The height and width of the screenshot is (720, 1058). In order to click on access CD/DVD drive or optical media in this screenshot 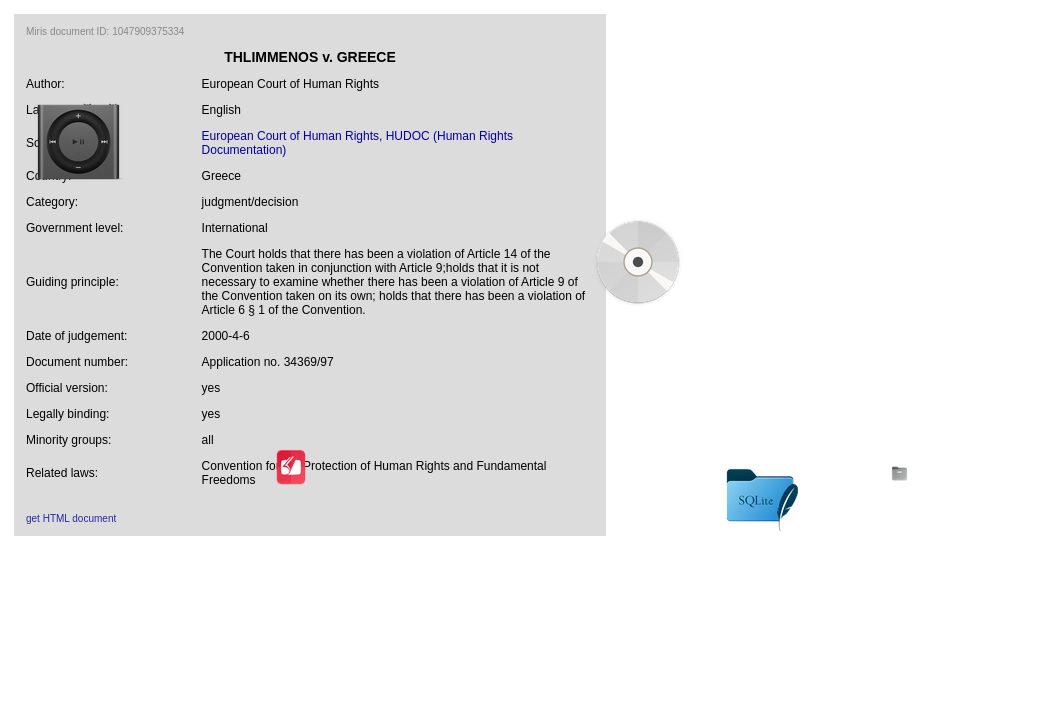, I will do `click(638, 262)`.